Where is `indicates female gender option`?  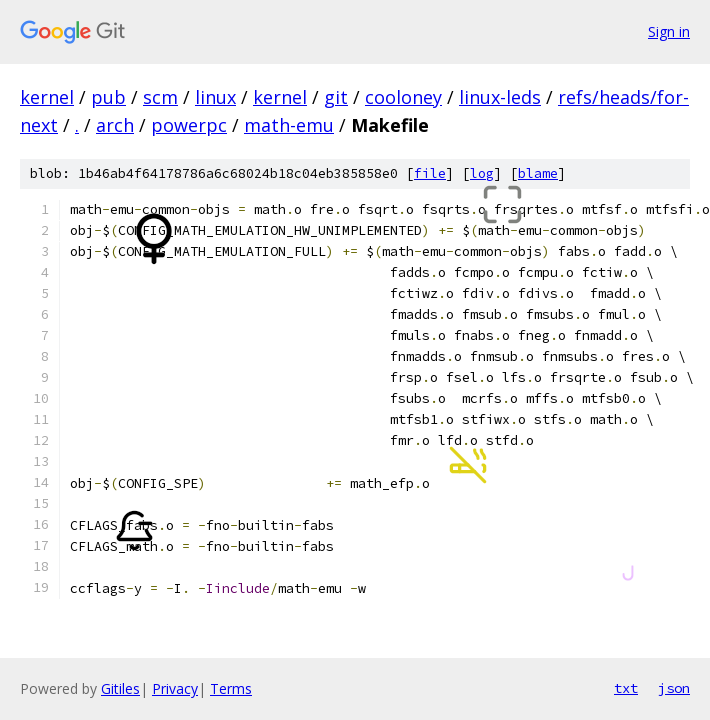 indicates female gender option is located at coordinates (154, 238).